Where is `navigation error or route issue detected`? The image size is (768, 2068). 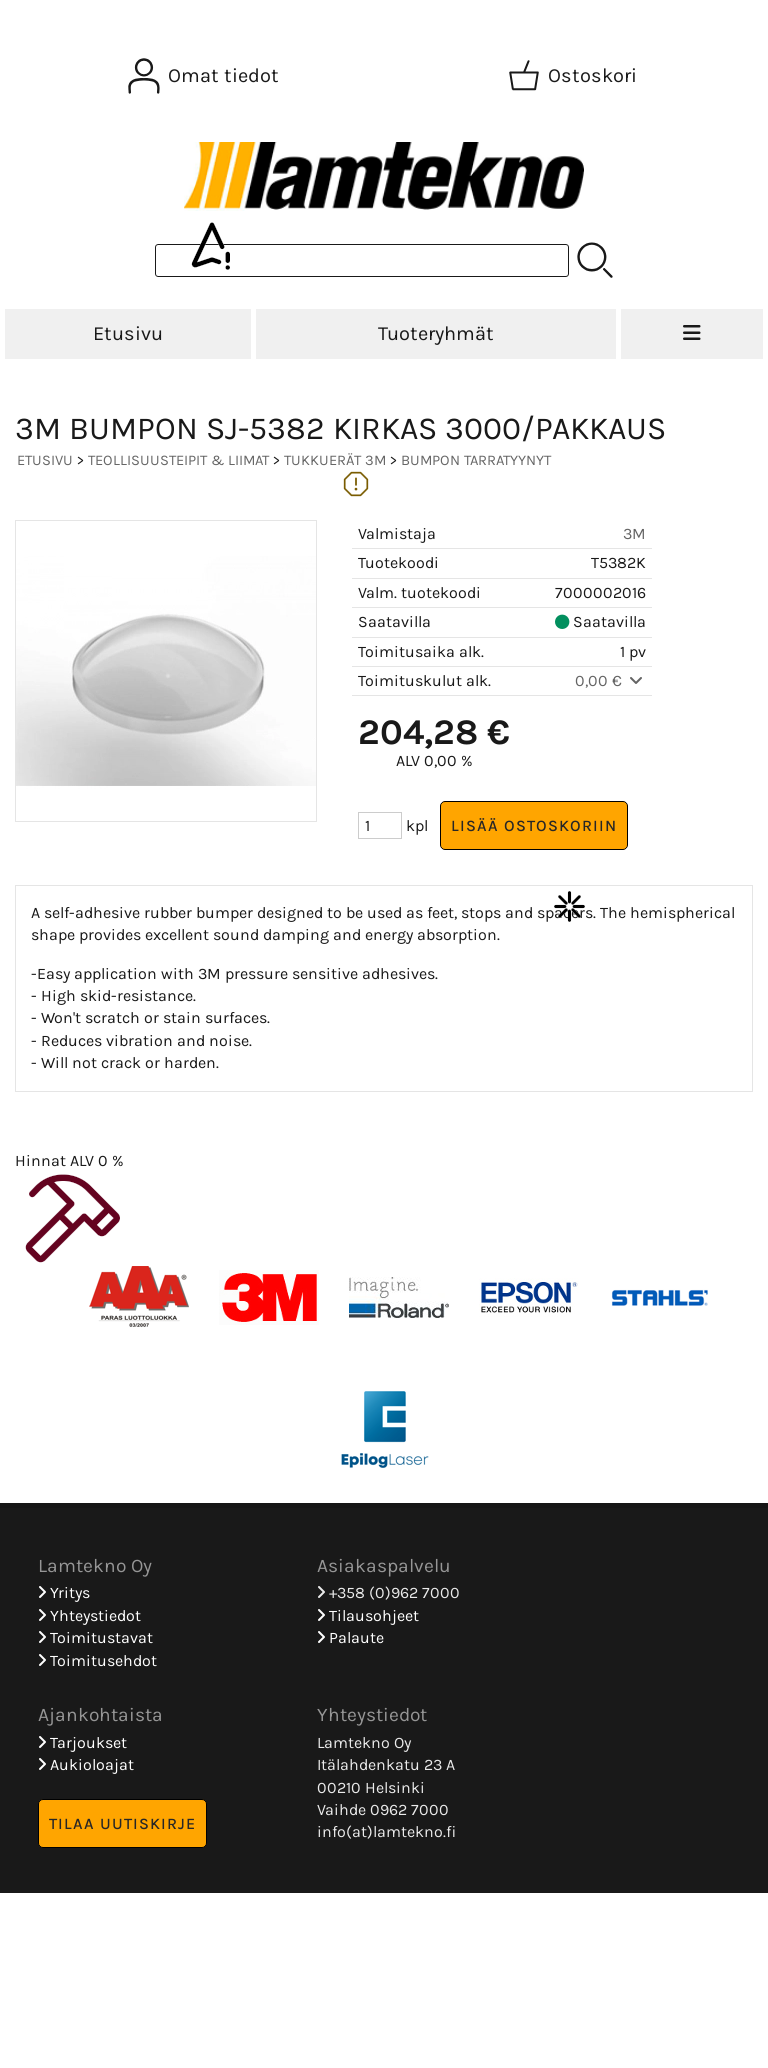 navigation error or route issue detected is located at coordinates (212, 245).